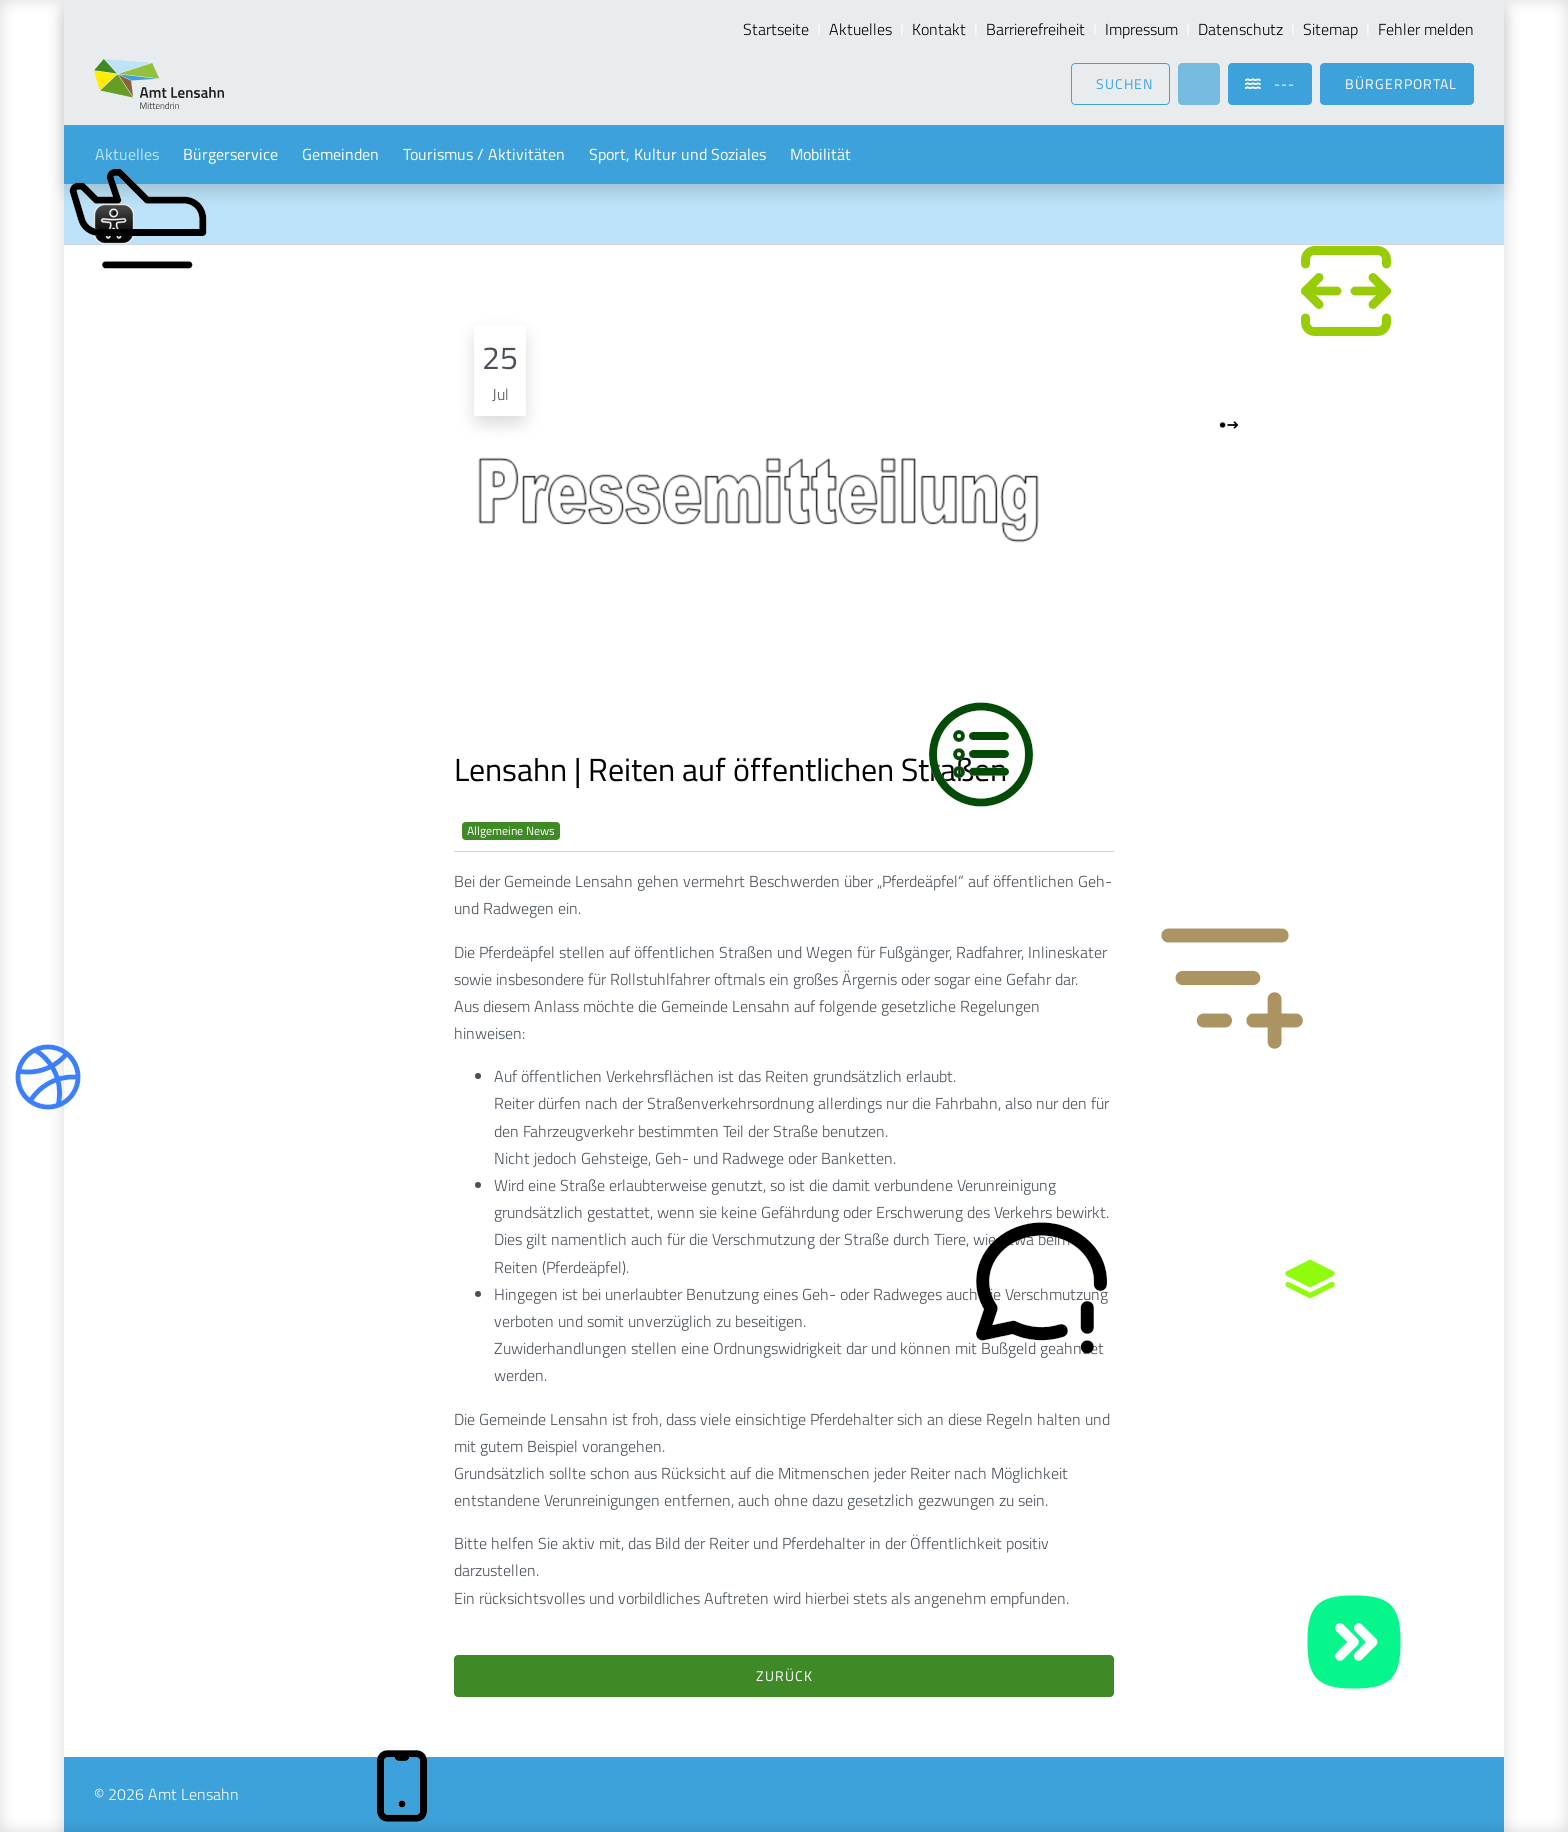  Describe the element at coordinates (1229, 425) in the screenshot. I see `move item to the right` at that location.